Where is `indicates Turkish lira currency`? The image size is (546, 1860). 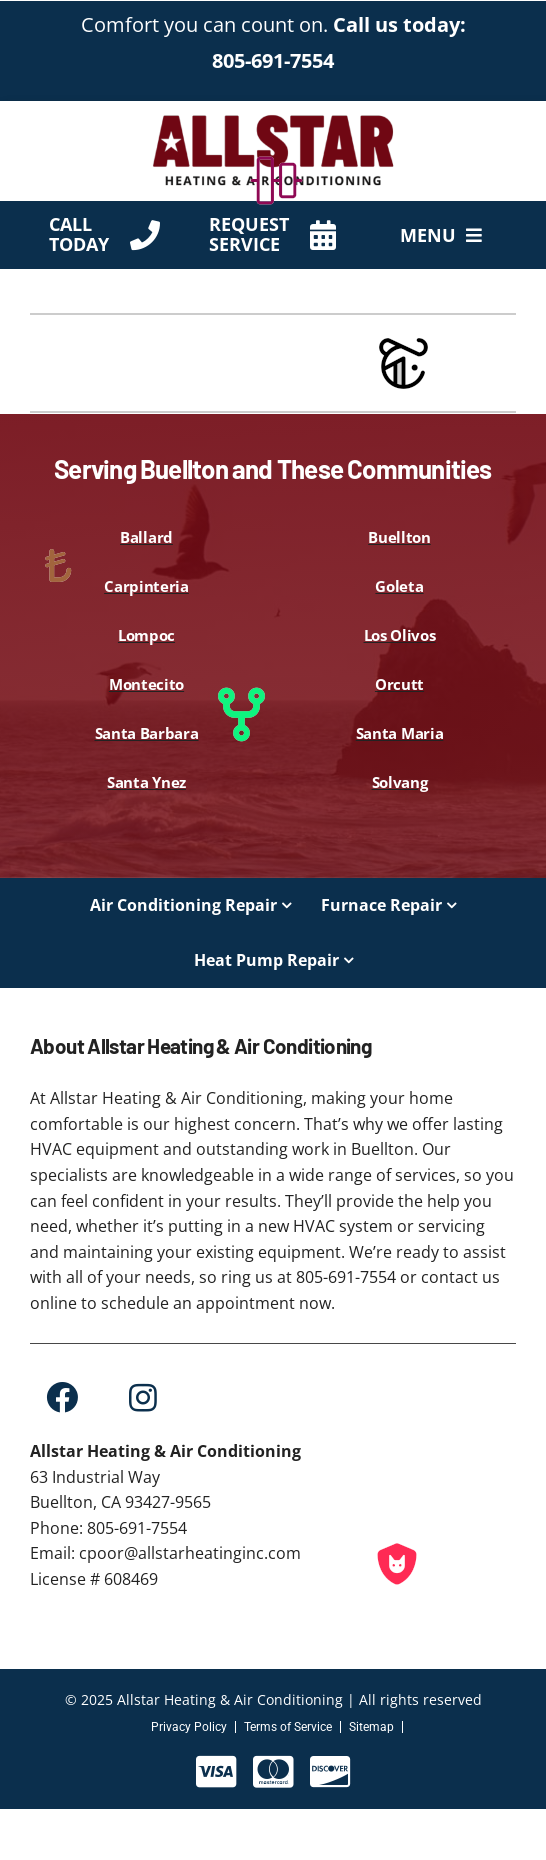
indicates Turkish lira currency is located at coordinates (56, 565).